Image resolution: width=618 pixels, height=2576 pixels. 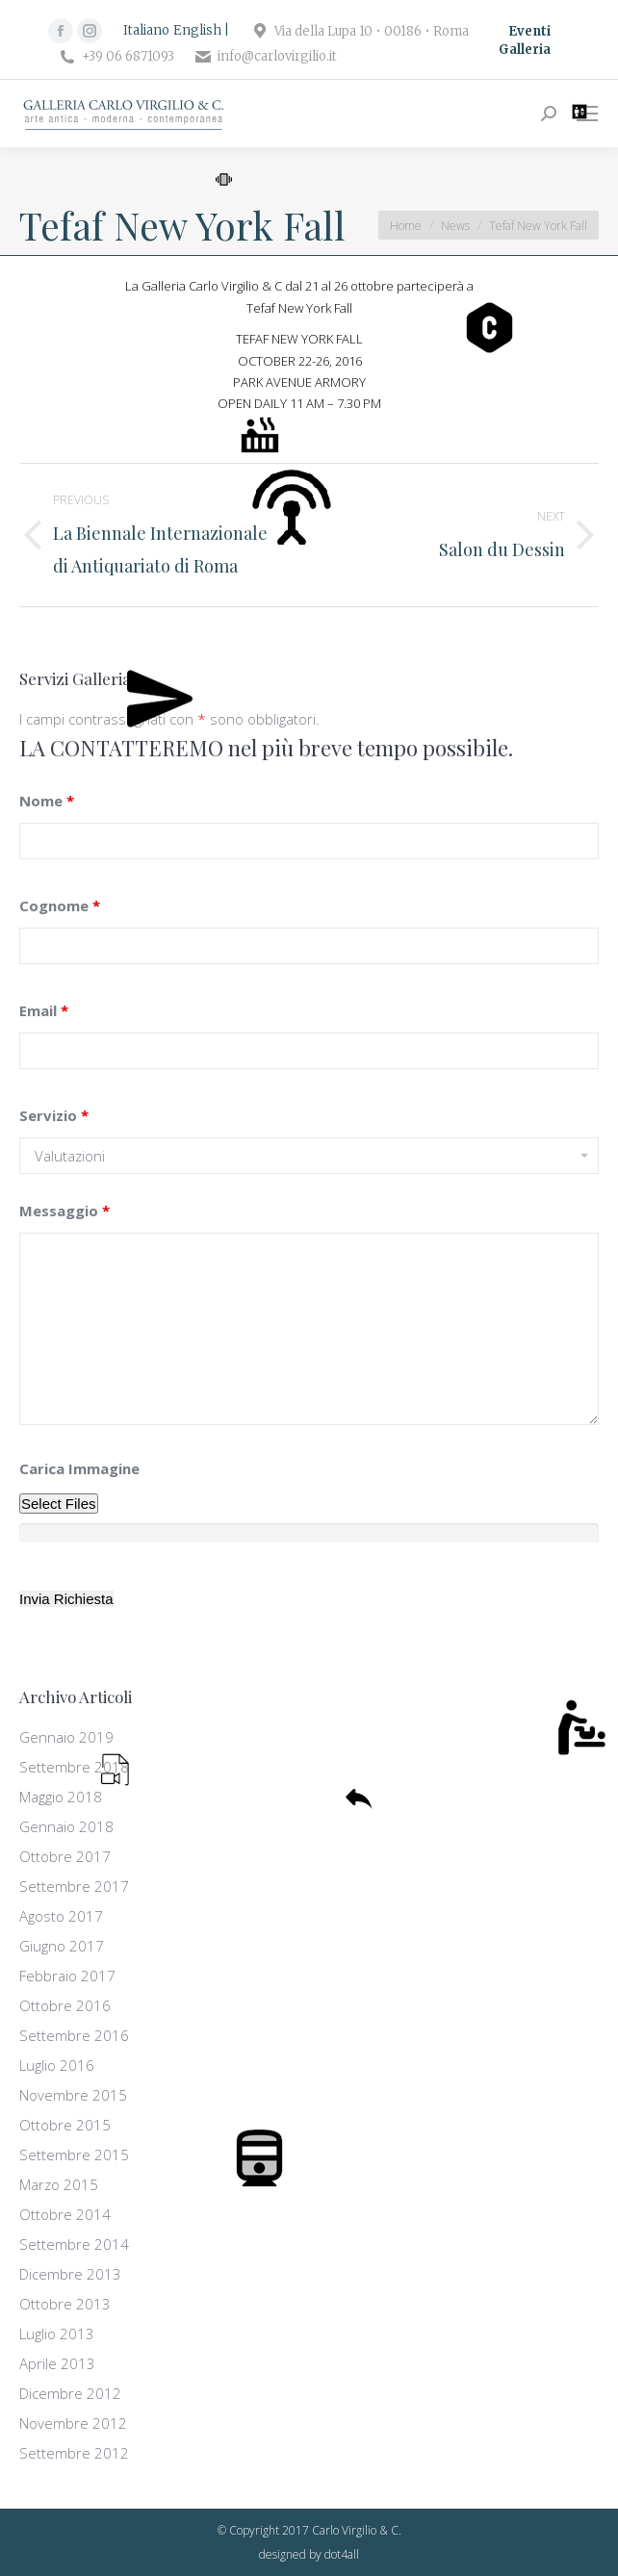 What do you see at coordinates (489, 327) in the screenshot?
I see `indicates a "C" category or classification level` at bounding box center [489, 327].